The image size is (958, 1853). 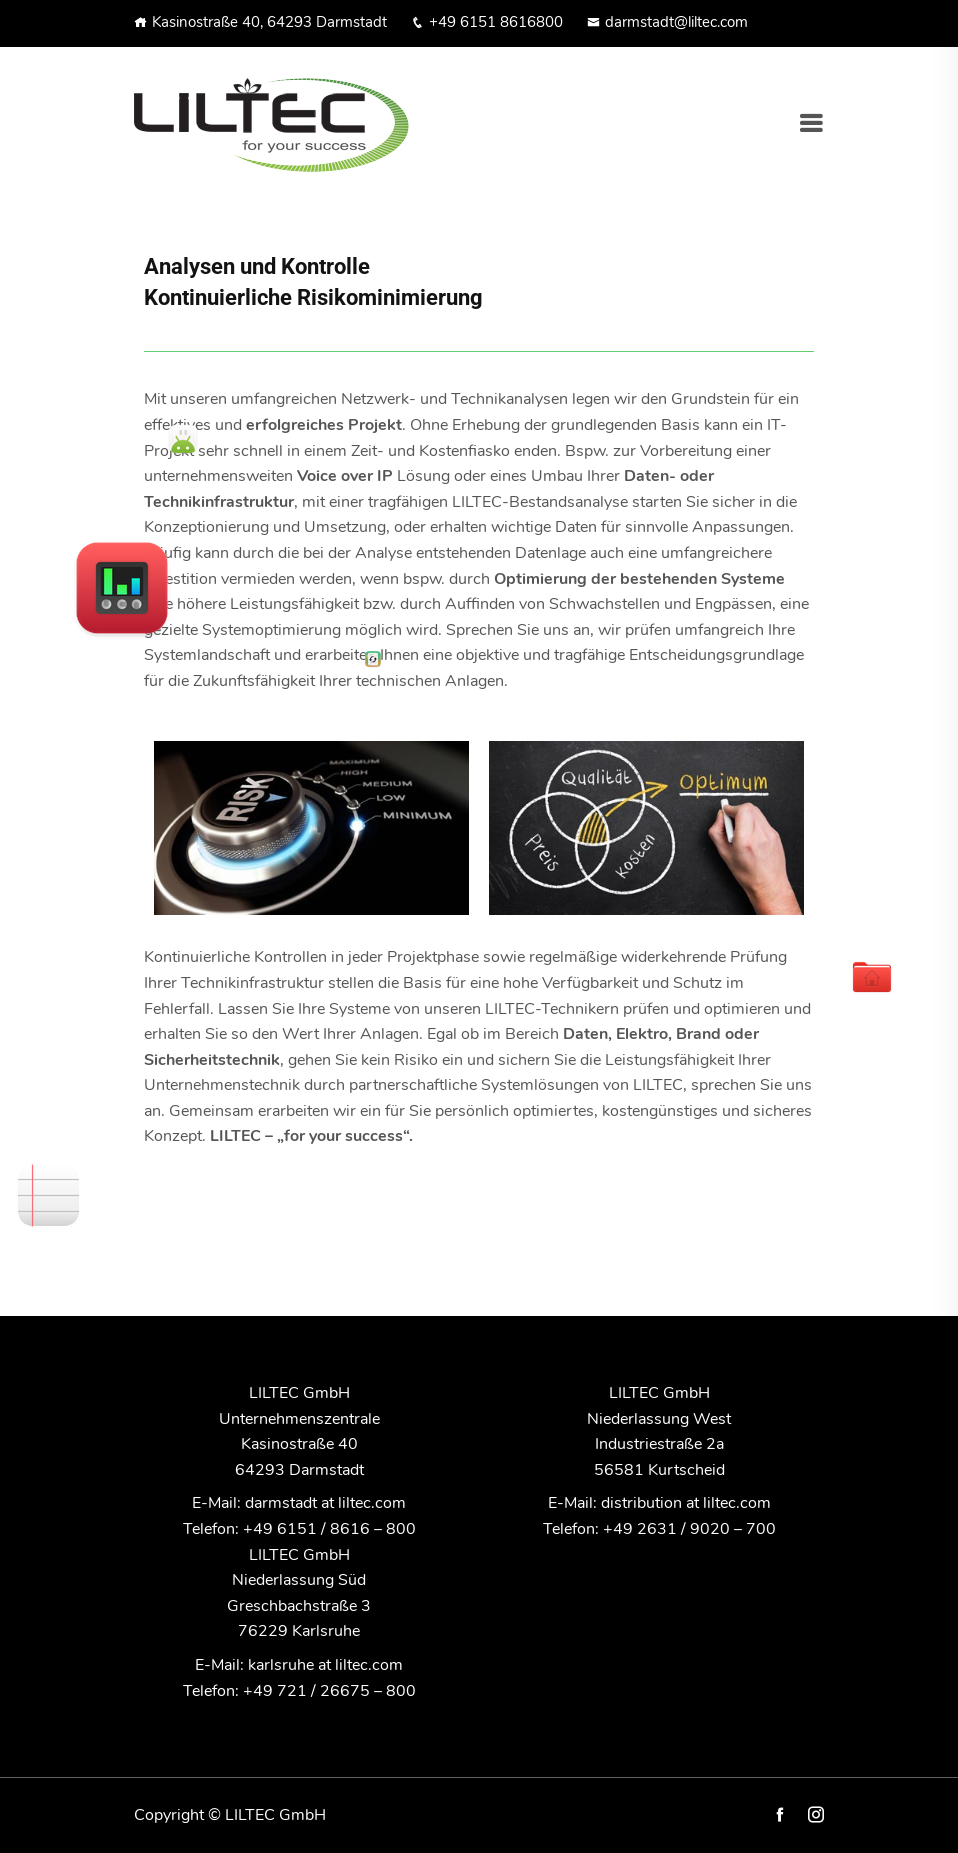 What do you see at coordinates (183, 439) in the screenshot?
I see `open android file transfer app` at bounding box center [183, 439].